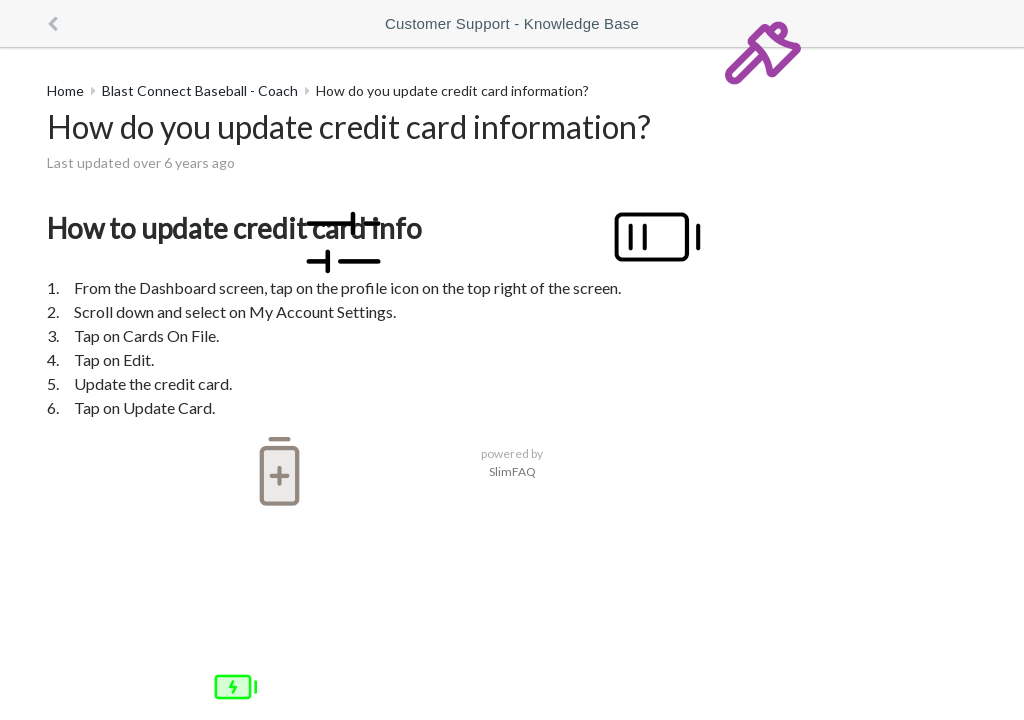 The height and width of the screenshot is (720, 1024). What do you see at coordinates (656, 237) in the screenshot?
I see `indicates medium battery level` at bounding box center [656, 237].